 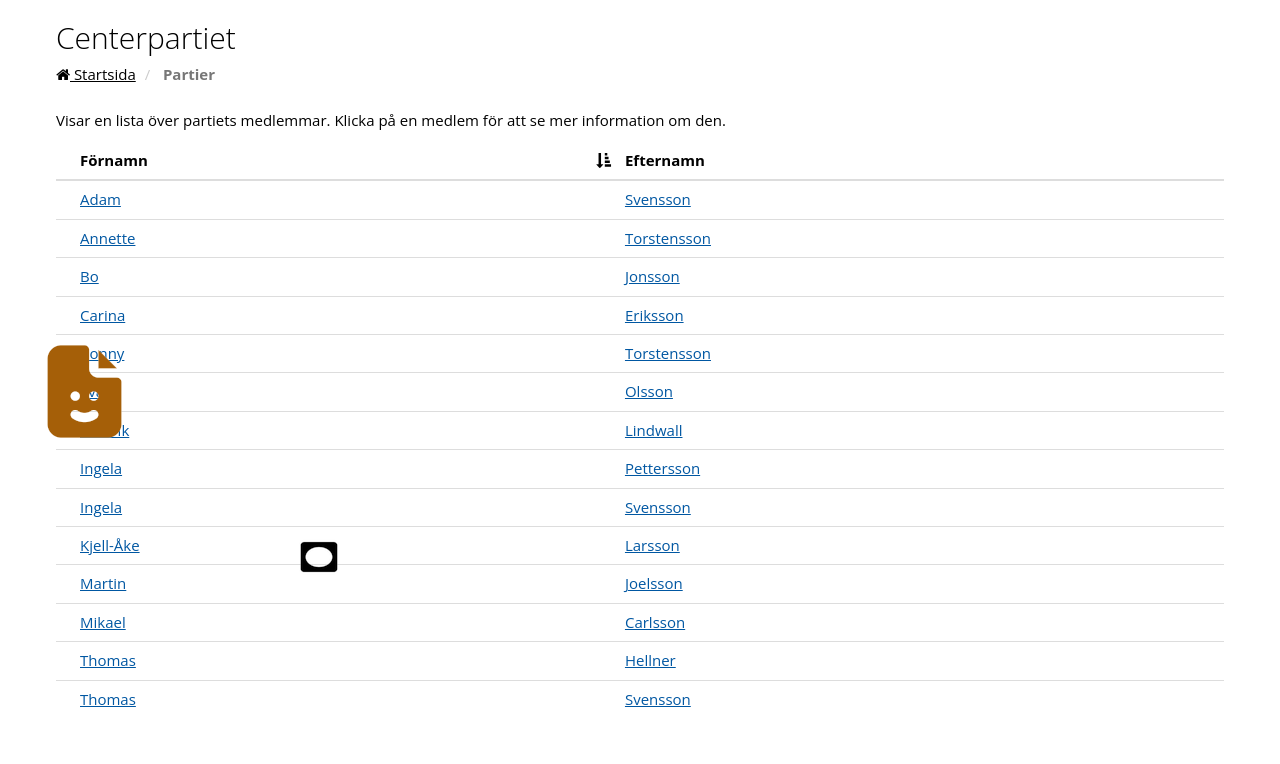 I want to click on apply vignette effect to photo, so click(x=319, y=557).